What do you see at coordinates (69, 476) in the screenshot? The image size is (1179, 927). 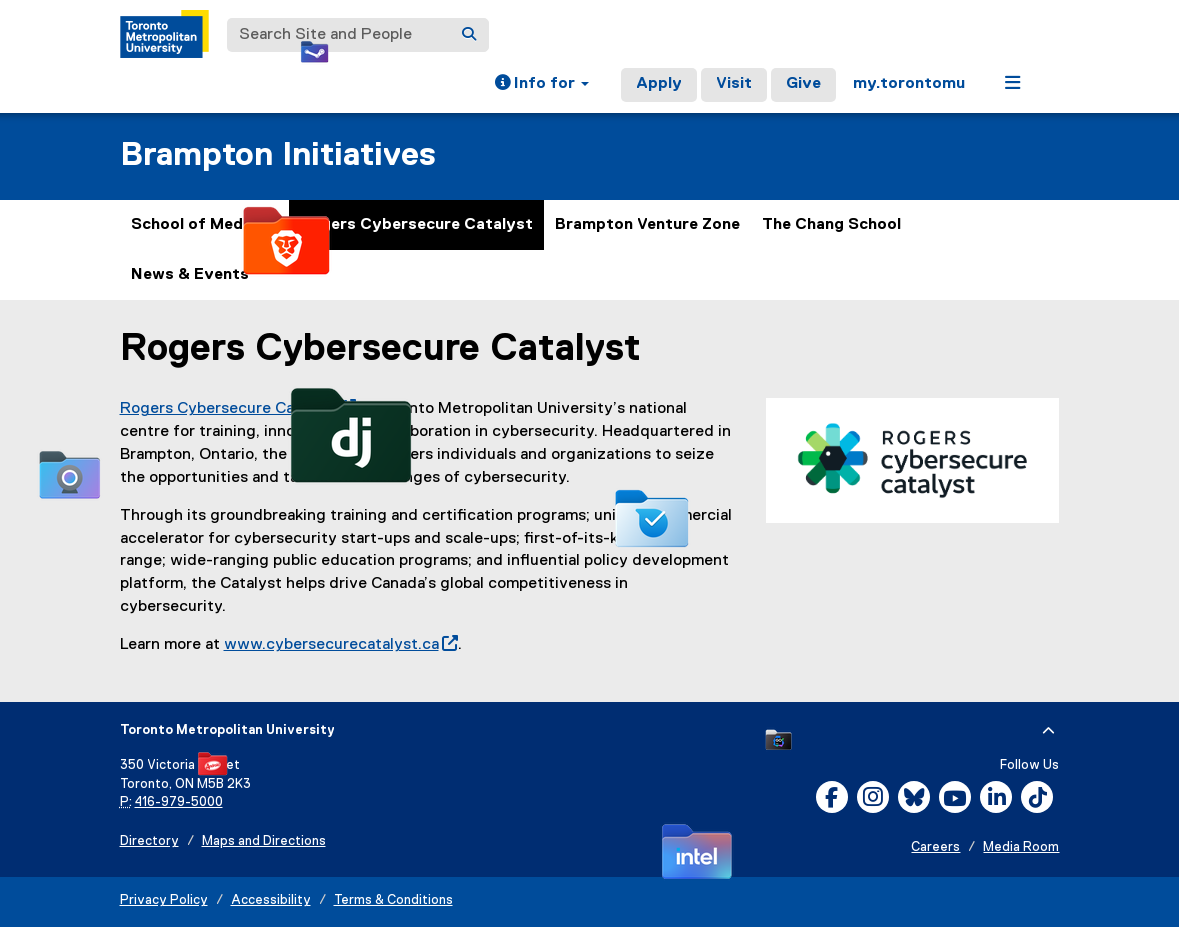 I see `folder containing webcam recordings or video chat files` at bounding box center [69, 476].